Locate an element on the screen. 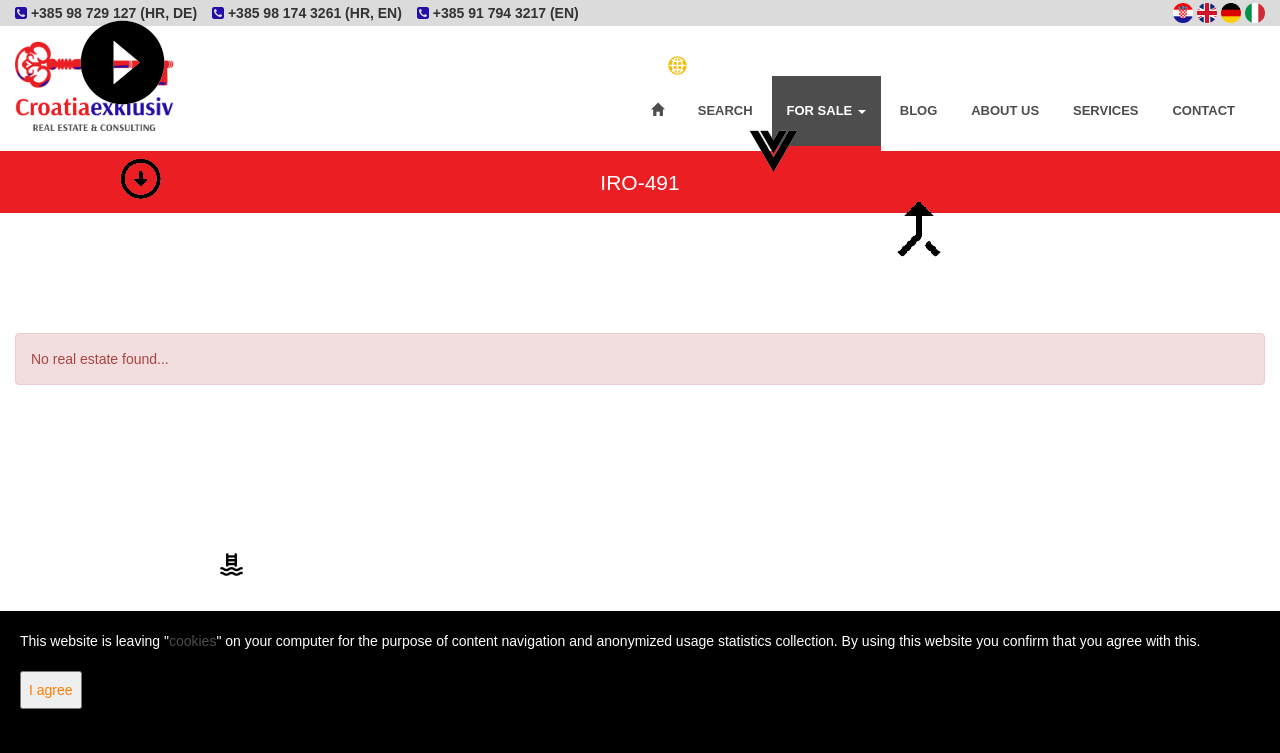 The image size is (1280, 753). access website or browse the web is located at coordinates (677, 65).